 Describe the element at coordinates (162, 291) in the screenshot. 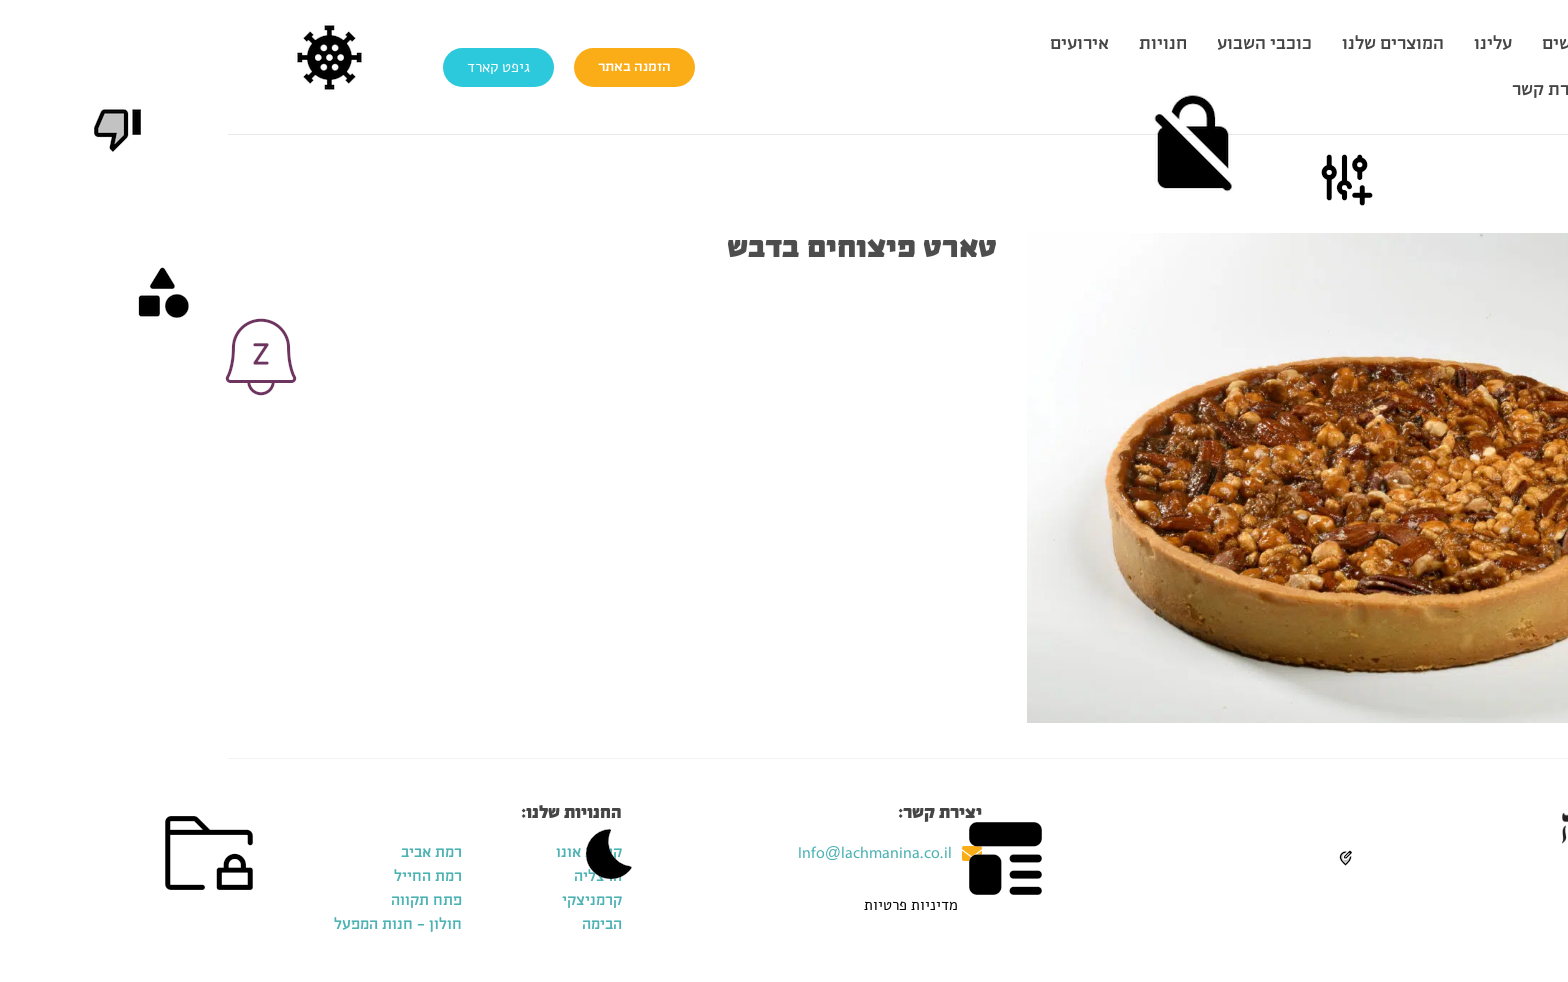

I see `browse or filter by category` at that location.